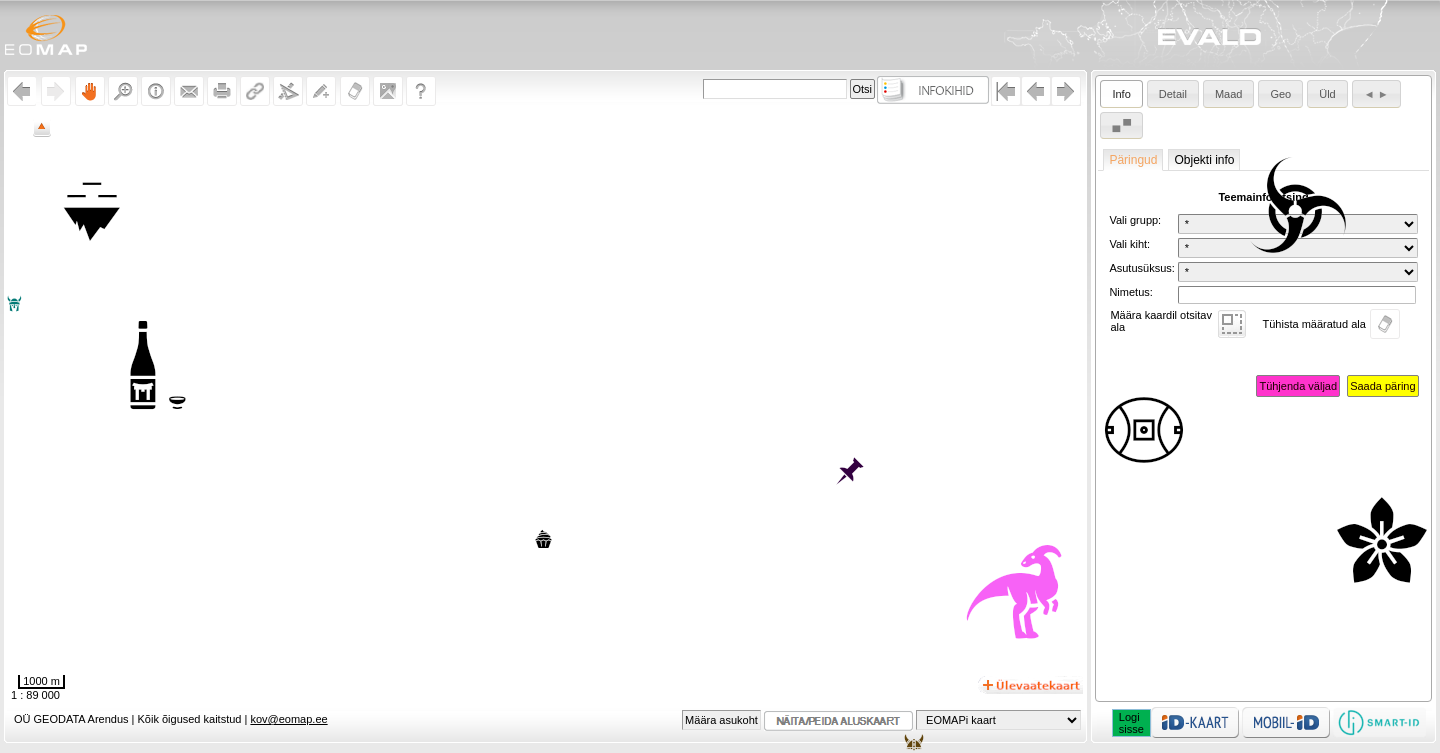 This screenshot has width=1440, height=753. I want to click on select parasaurolophus dinosaur character, so click(1014, 592).